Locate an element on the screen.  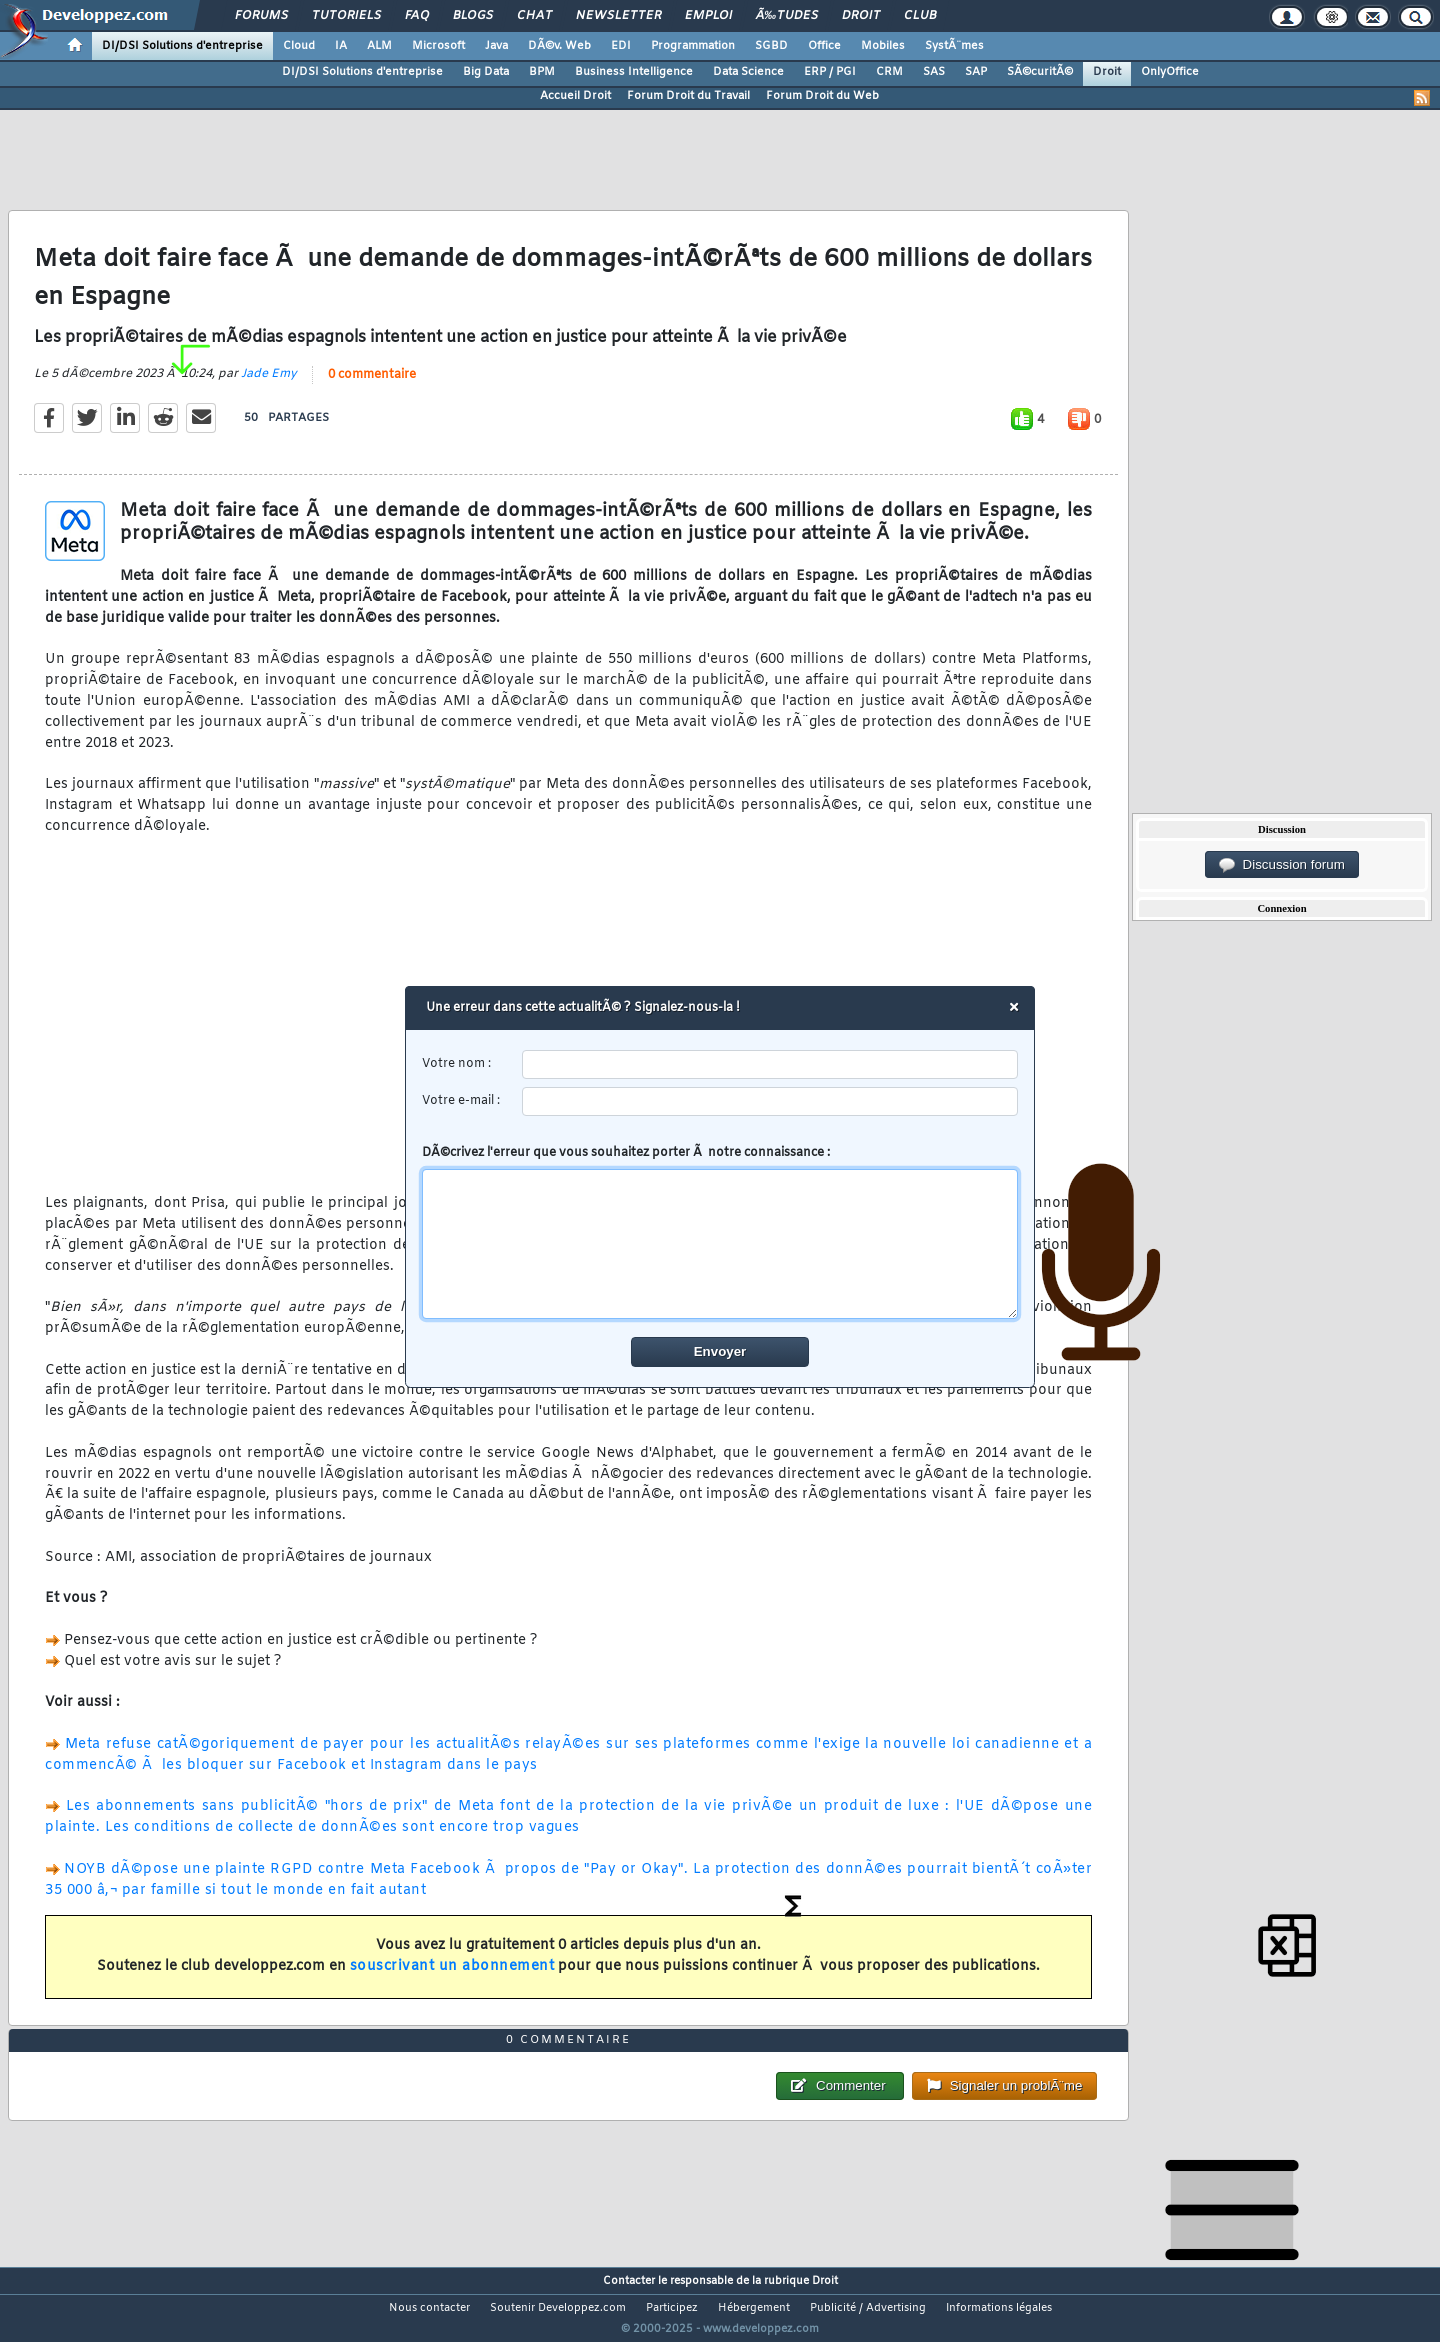
tap to start voice input is located at coordinates (1101, 1262).